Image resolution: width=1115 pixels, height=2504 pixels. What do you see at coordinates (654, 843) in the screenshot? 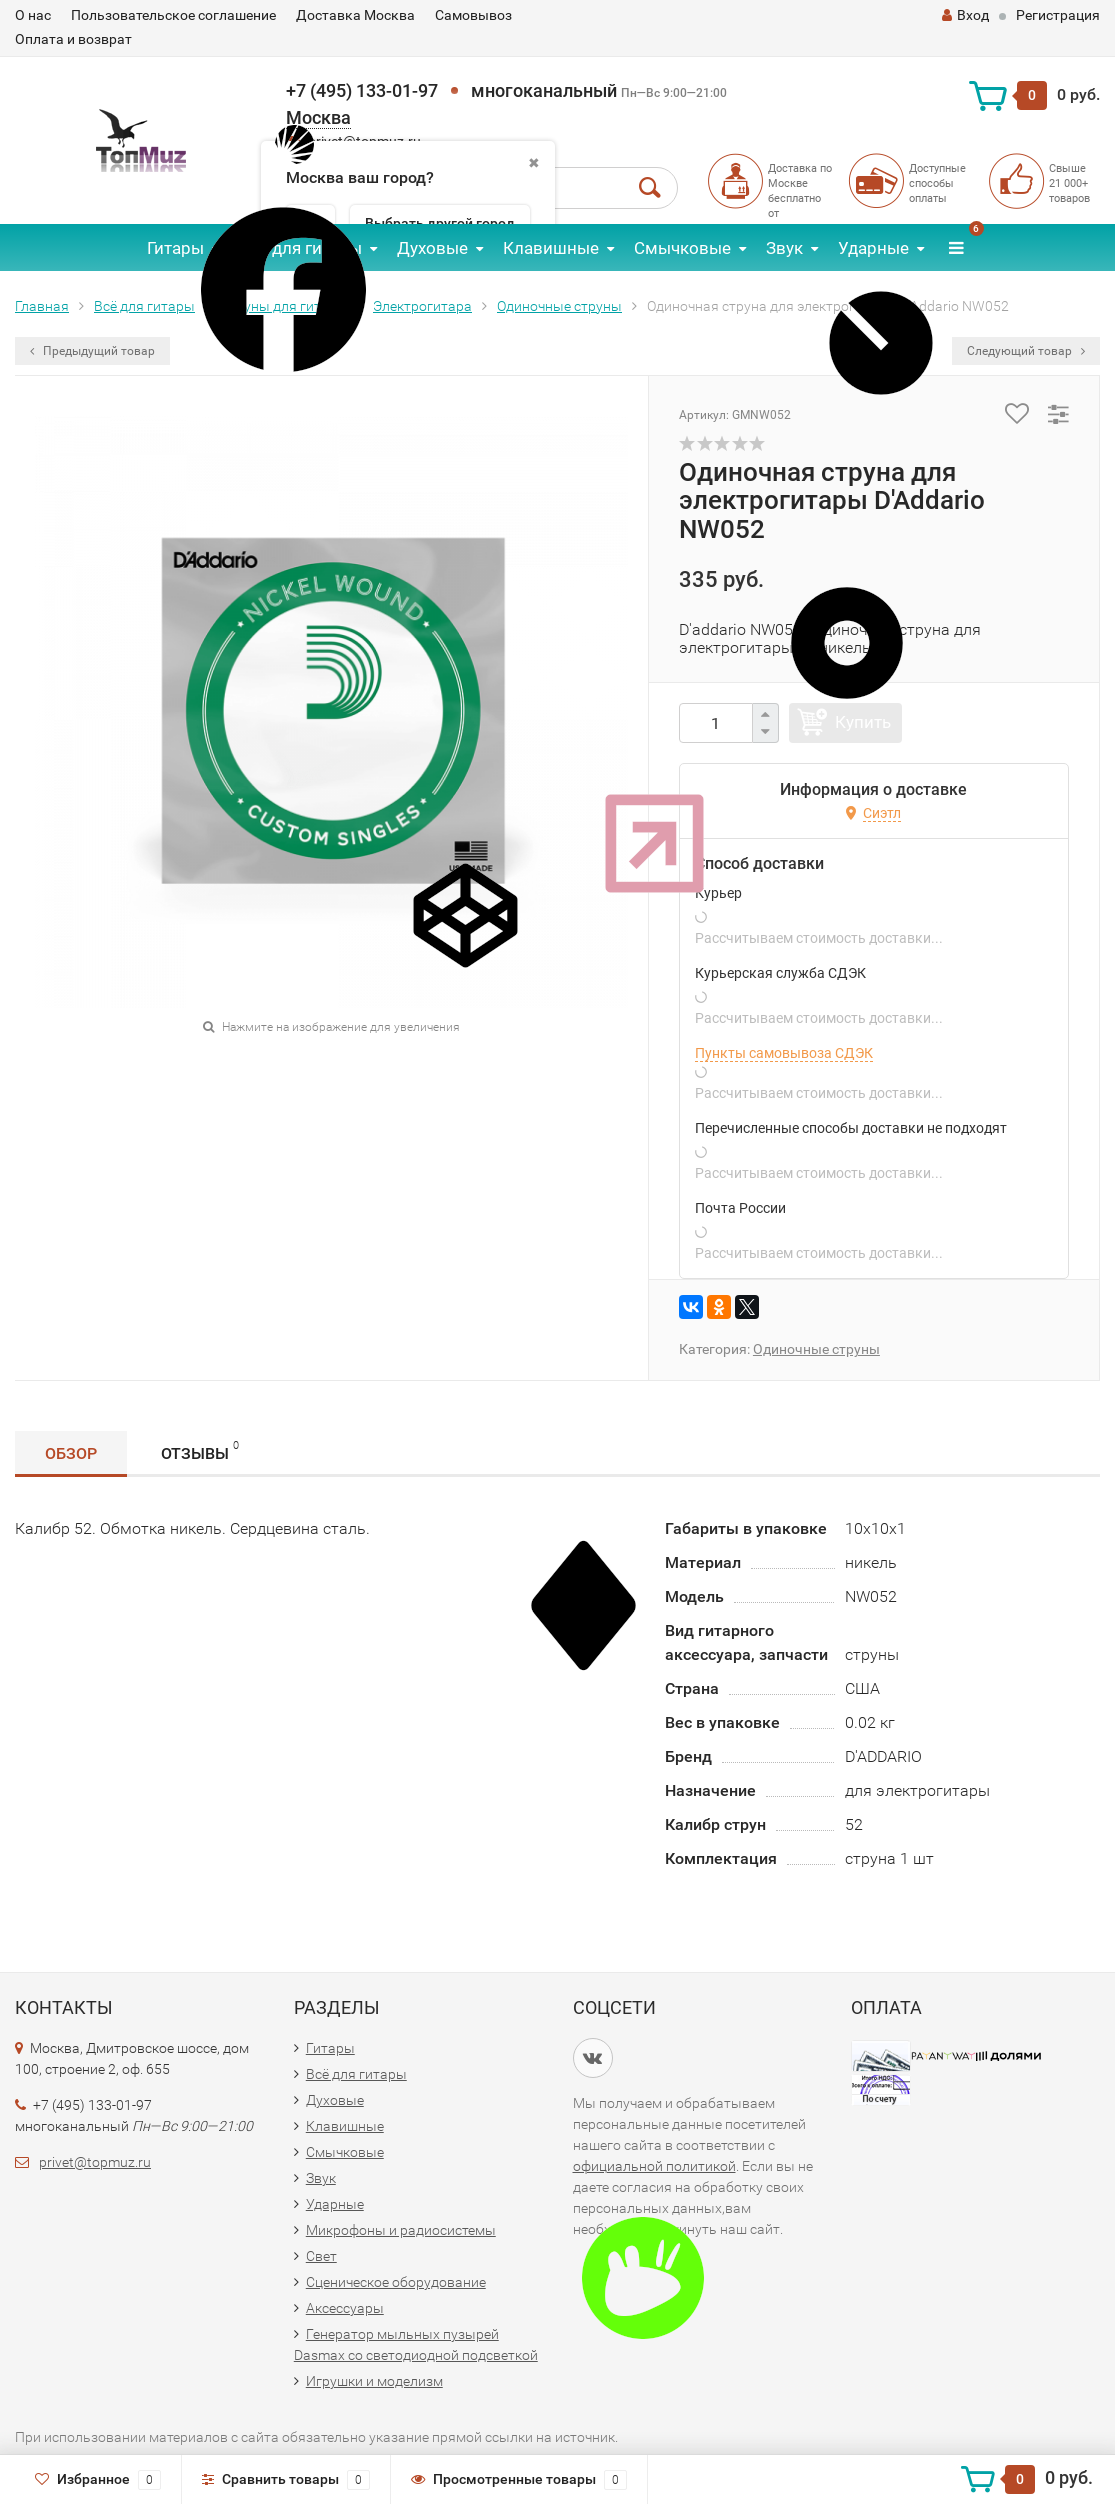
I see `open link in new window` at bounding box center [654, 843].